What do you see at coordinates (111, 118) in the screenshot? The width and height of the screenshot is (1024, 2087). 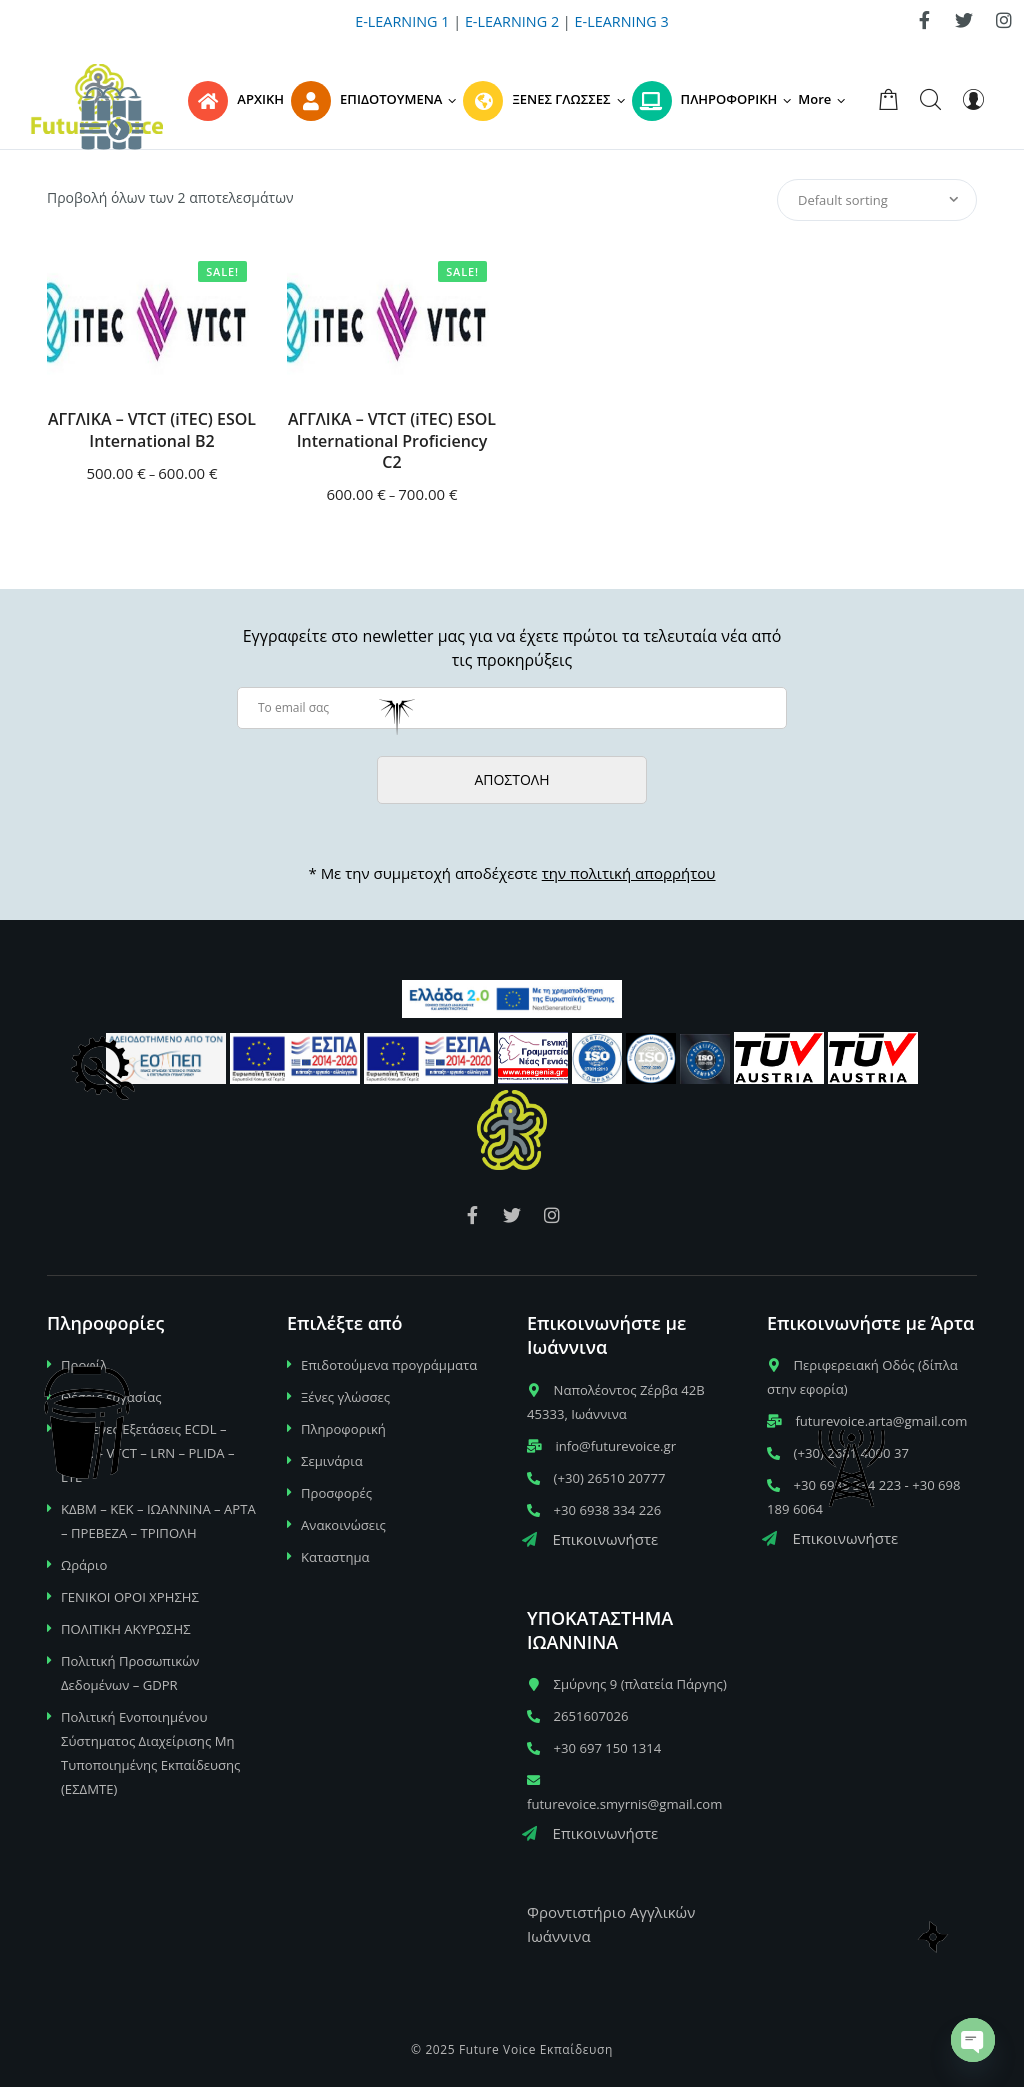 I see `activate a timed explosive or bomb in-game` at bounding box center [111, 118].